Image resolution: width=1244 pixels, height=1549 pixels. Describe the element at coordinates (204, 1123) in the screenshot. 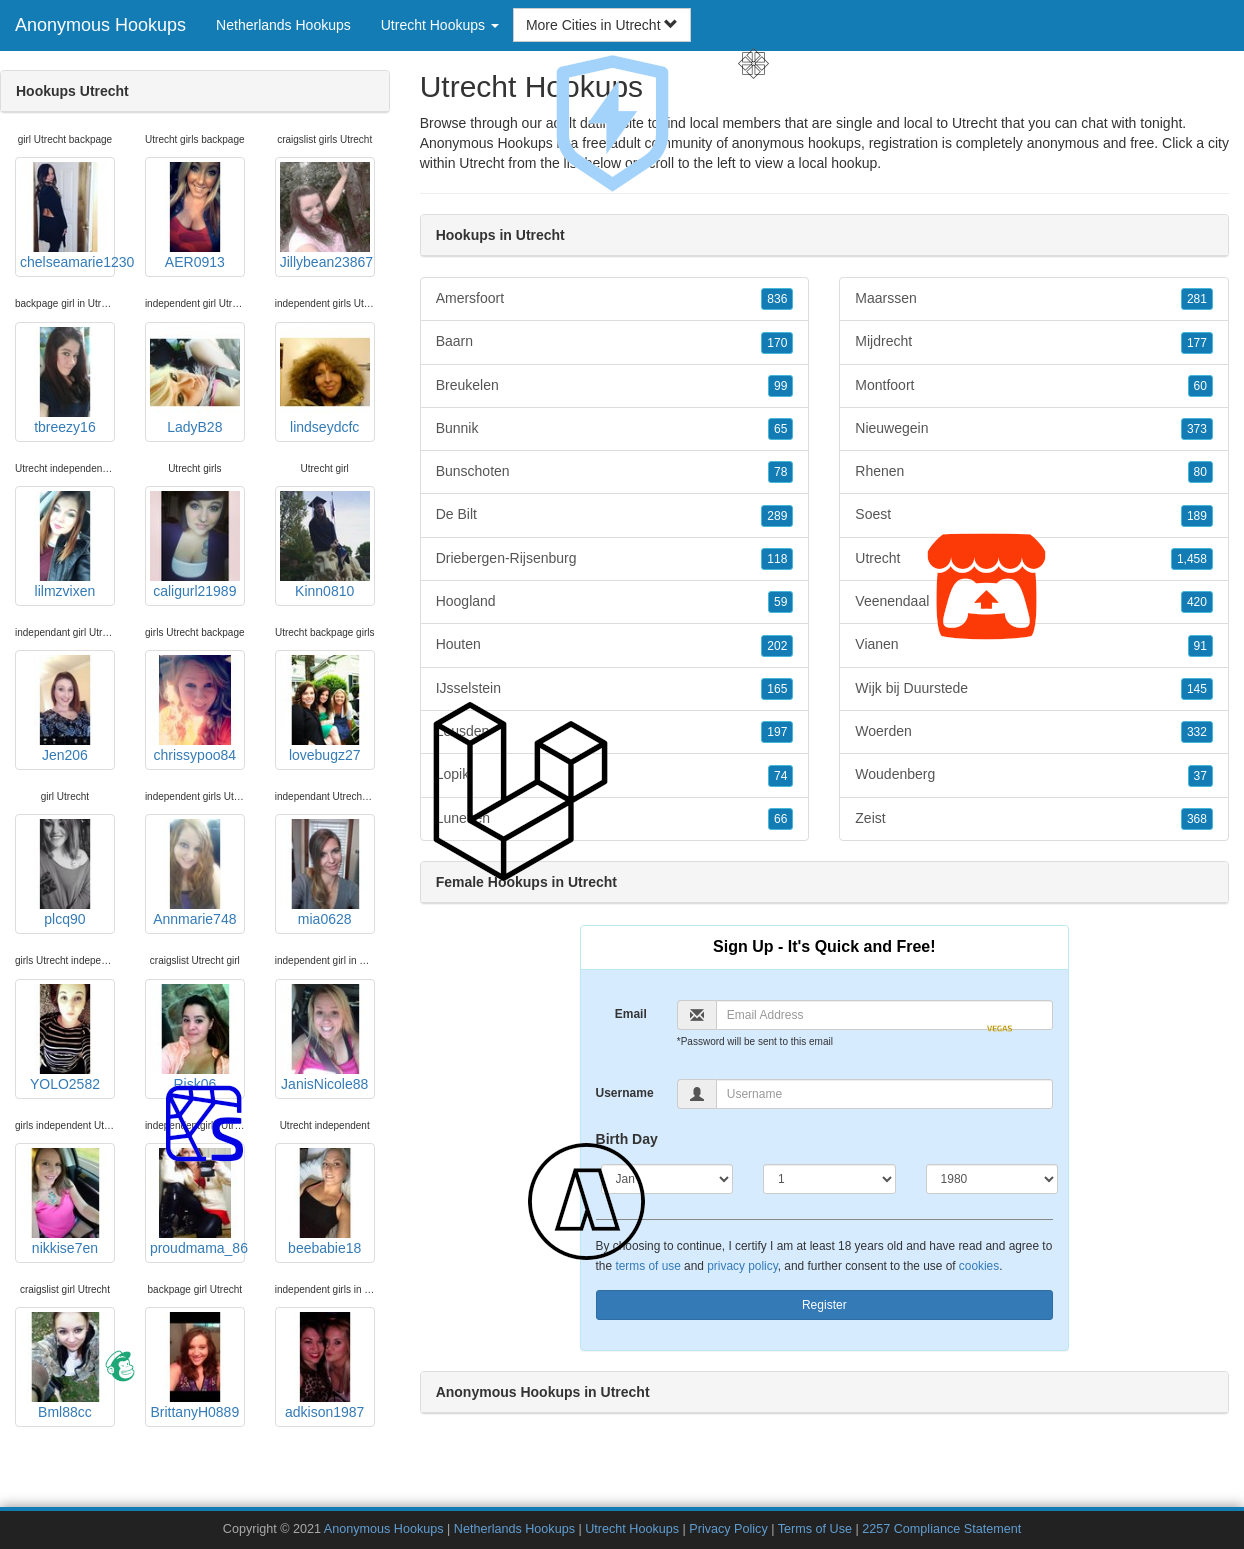

I see `visit the Spyderide website or app` at that location.